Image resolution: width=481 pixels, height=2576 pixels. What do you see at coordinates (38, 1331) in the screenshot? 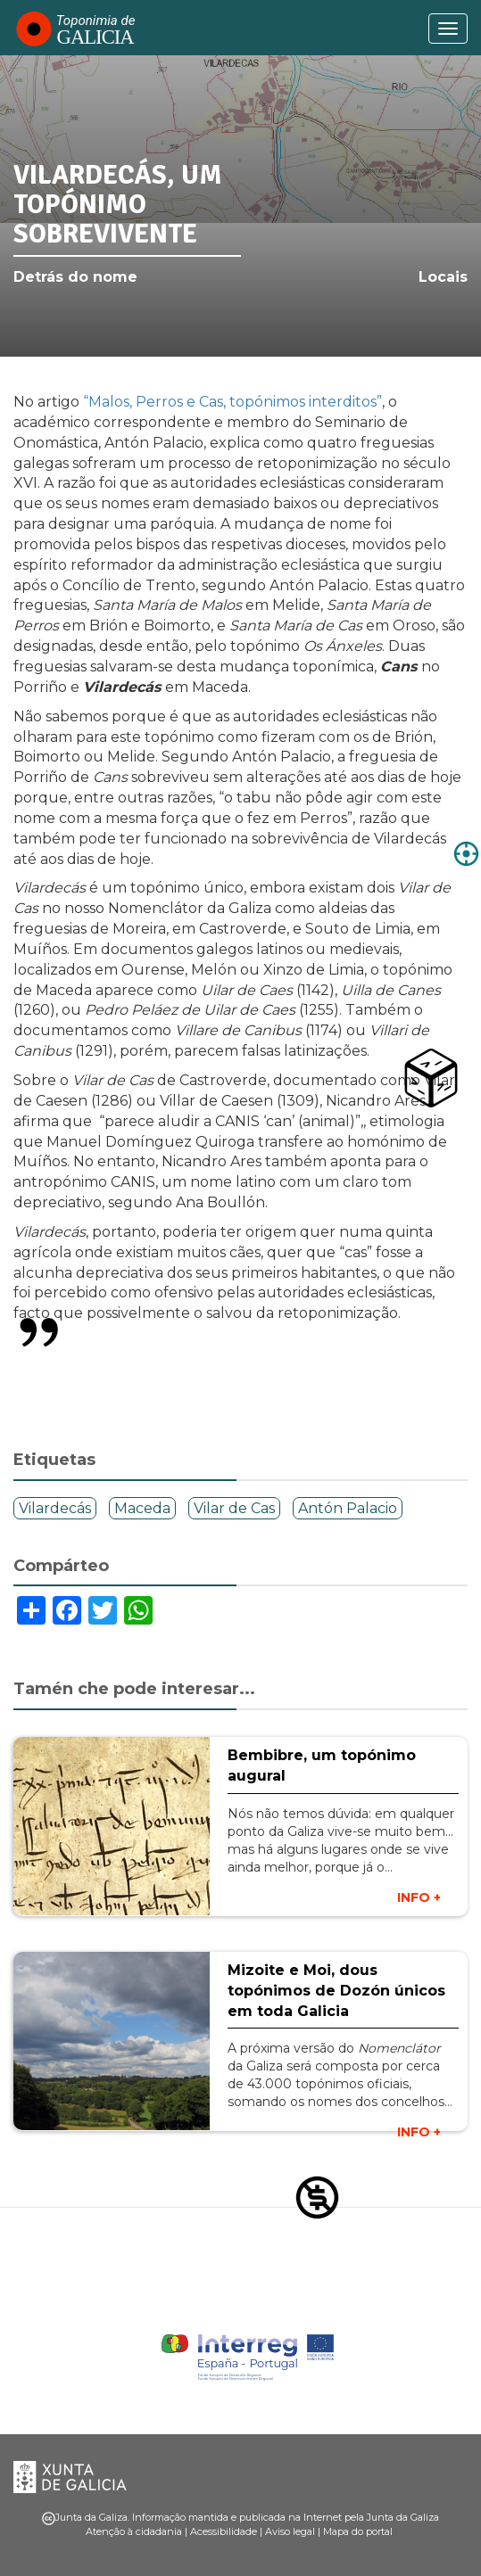
I see `insert a closing quotation mark` at bounding box center [38, 1331].